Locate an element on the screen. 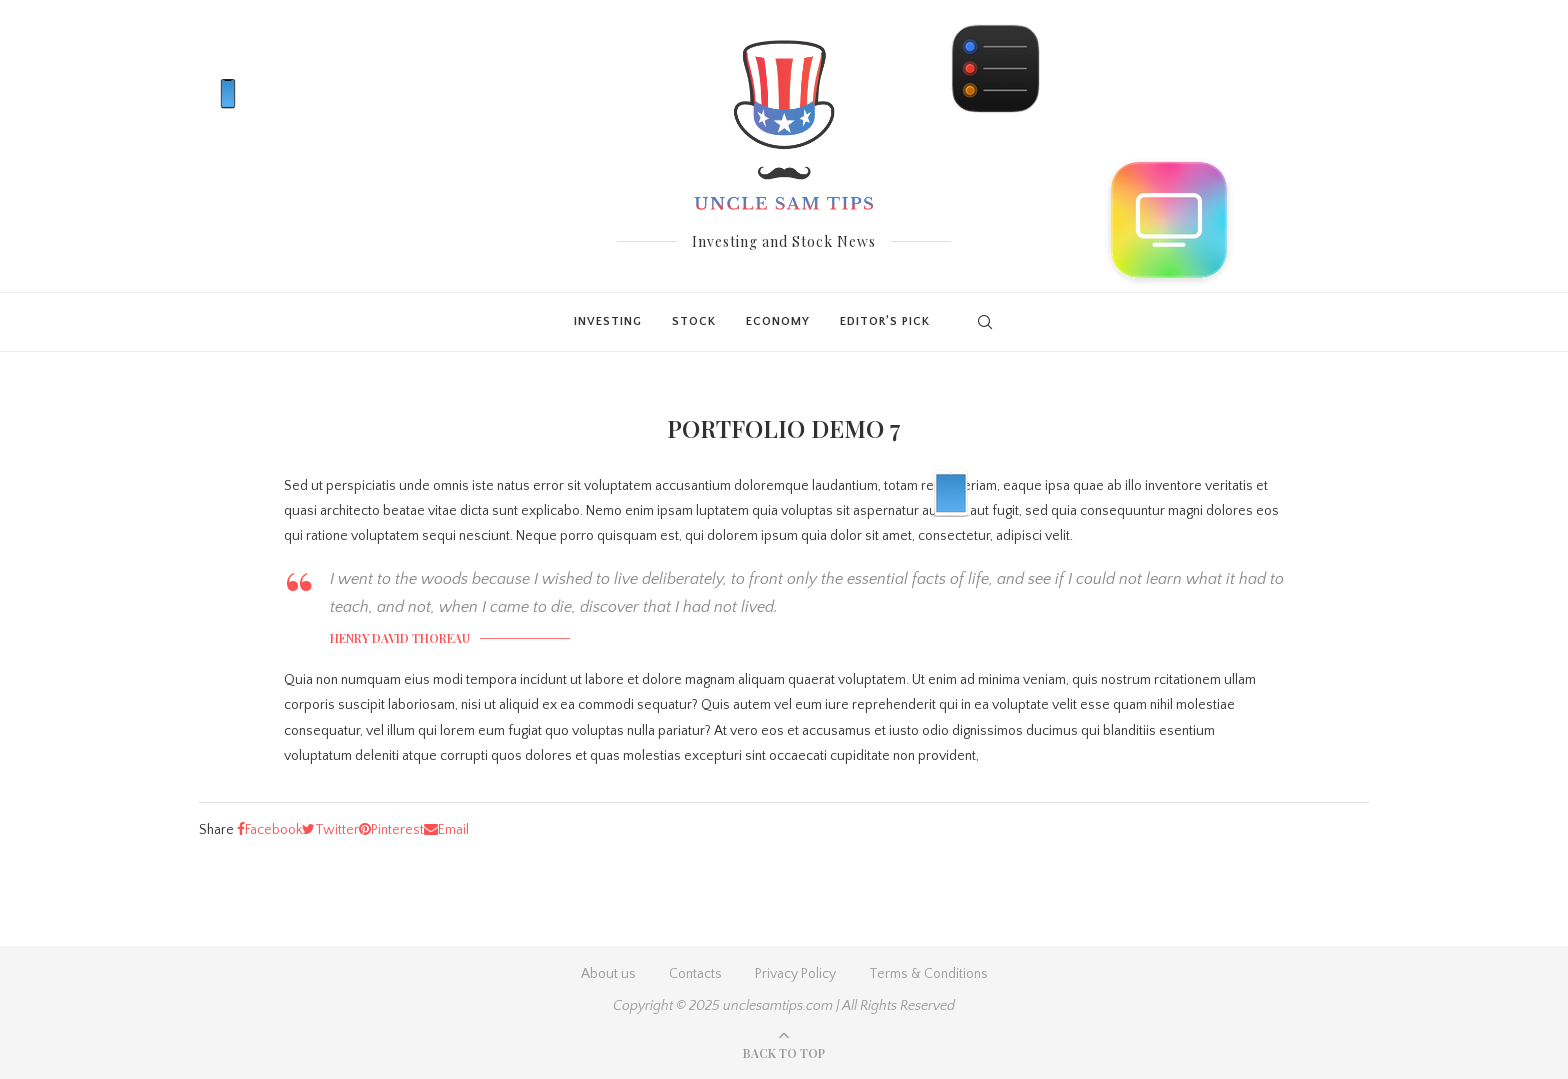 This screenshot has height=1079, width=1568. iPad Pro 9.7" device with cellular connectivity is located at coordinates (951, 493).